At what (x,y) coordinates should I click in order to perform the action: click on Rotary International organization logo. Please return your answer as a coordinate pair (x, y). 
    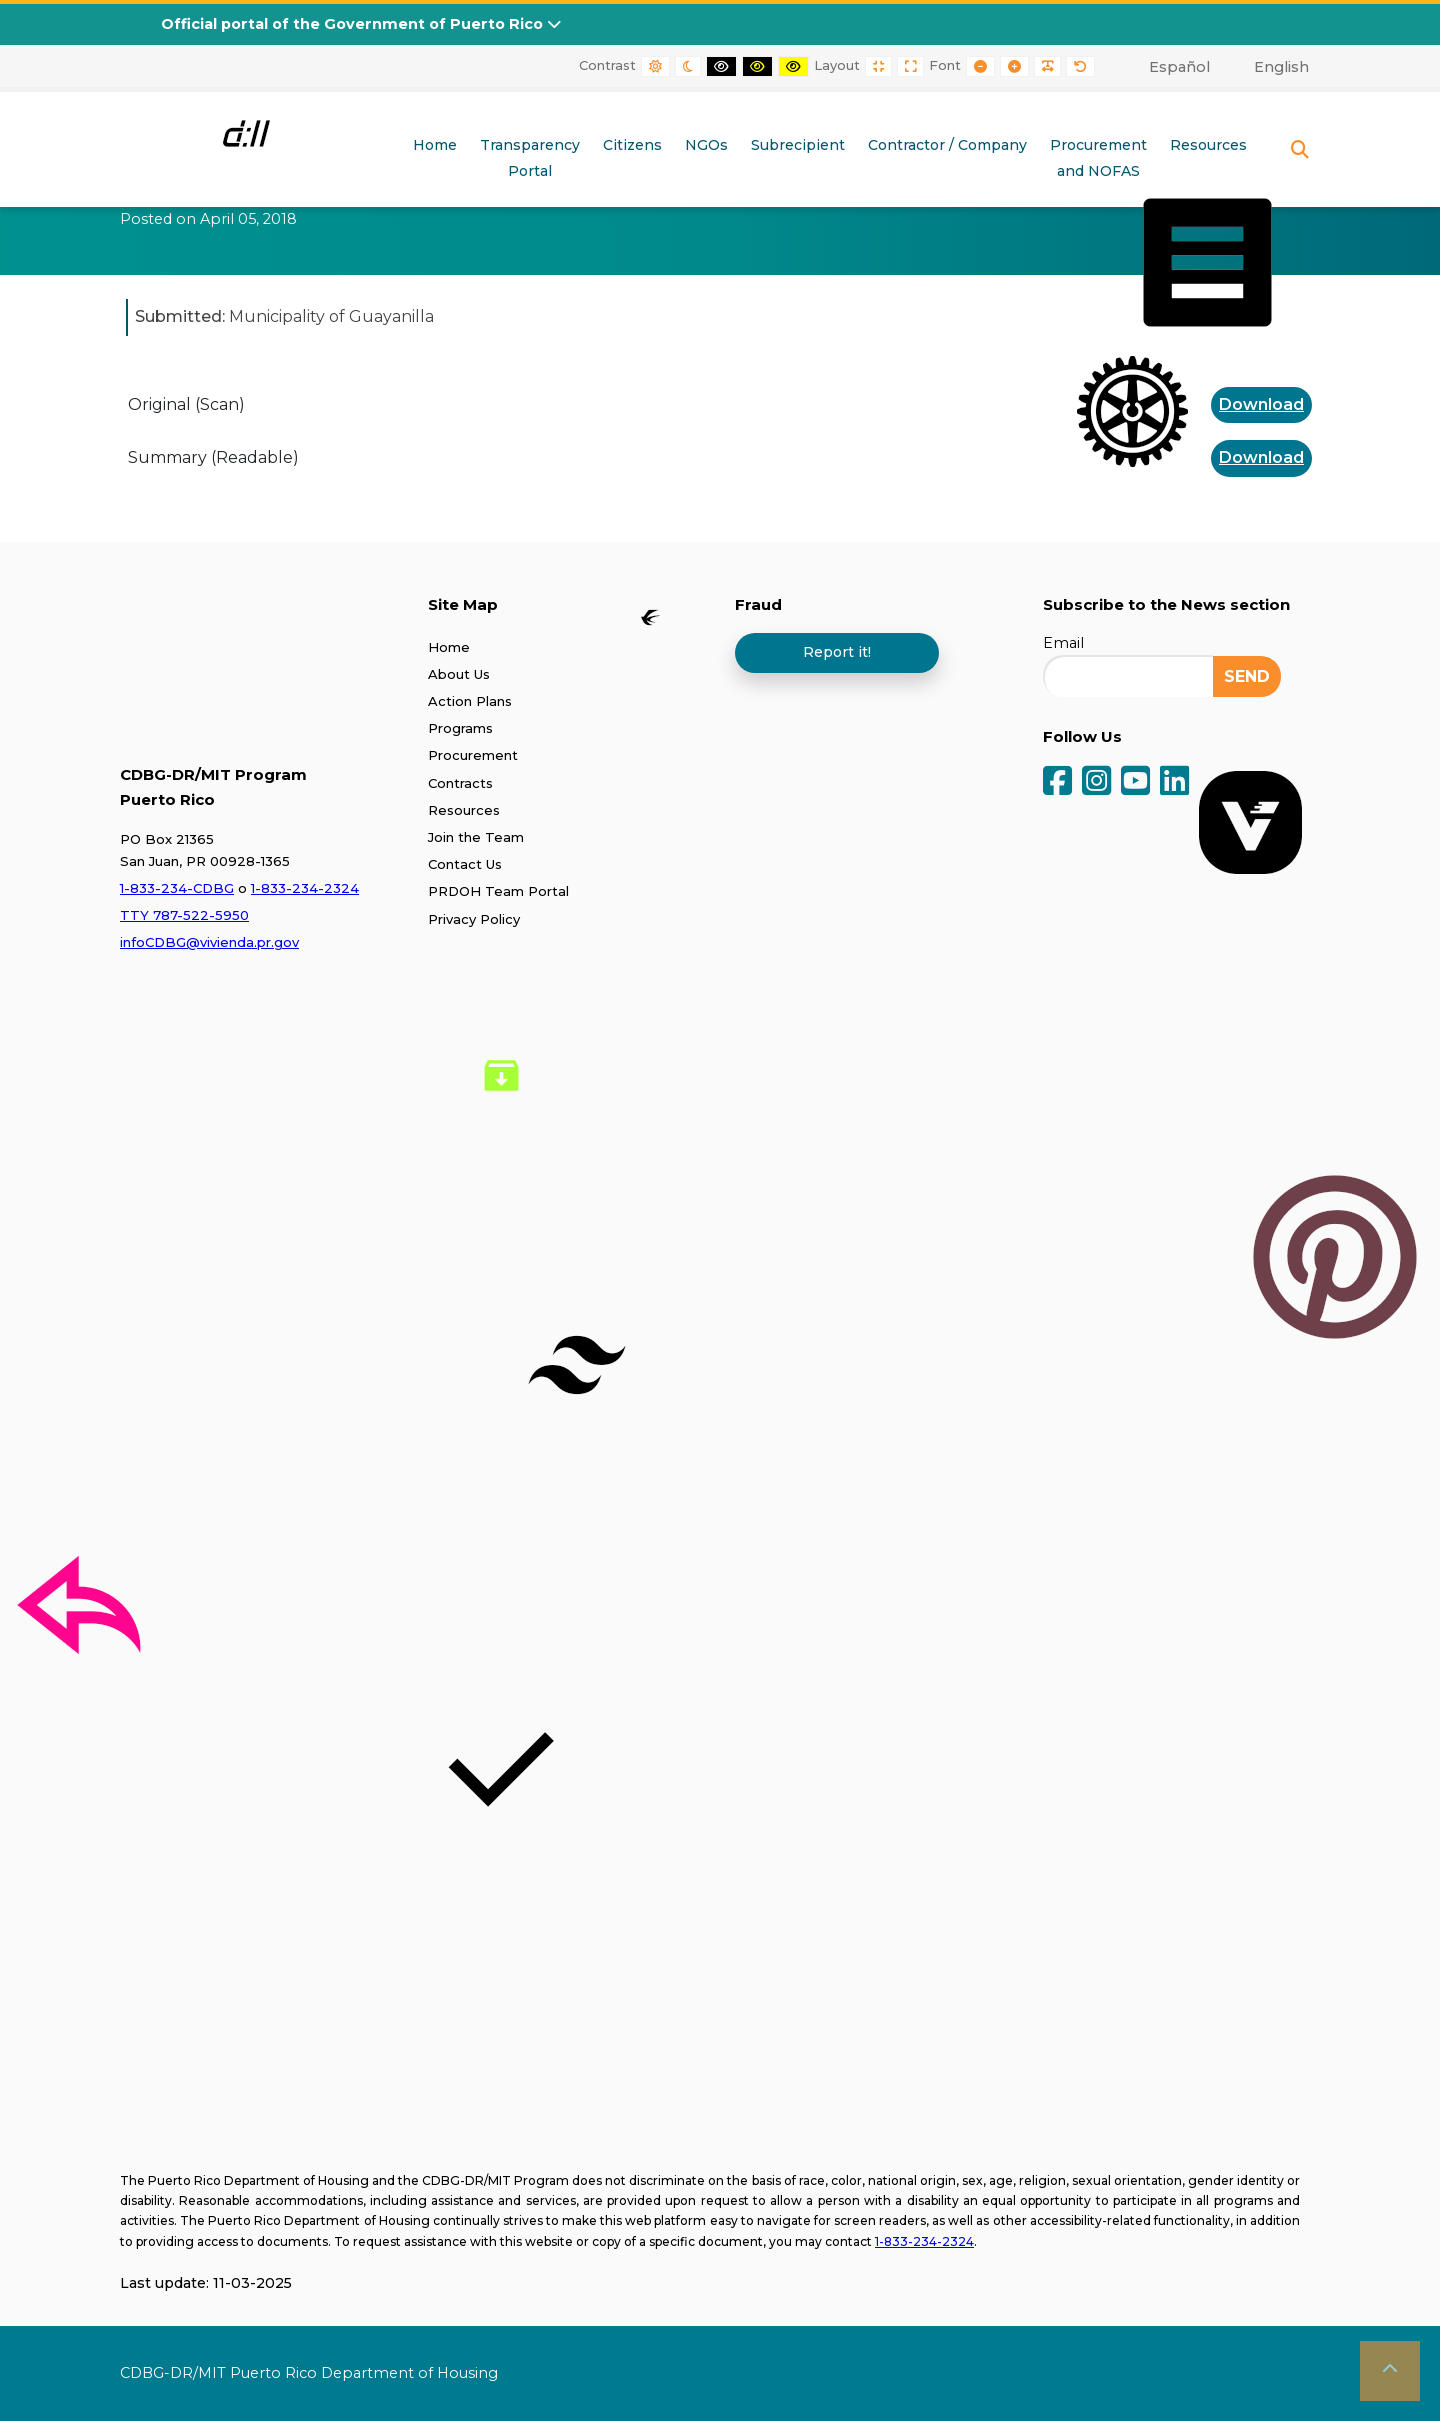
    Looking at the image, I should click on (1132, 411).